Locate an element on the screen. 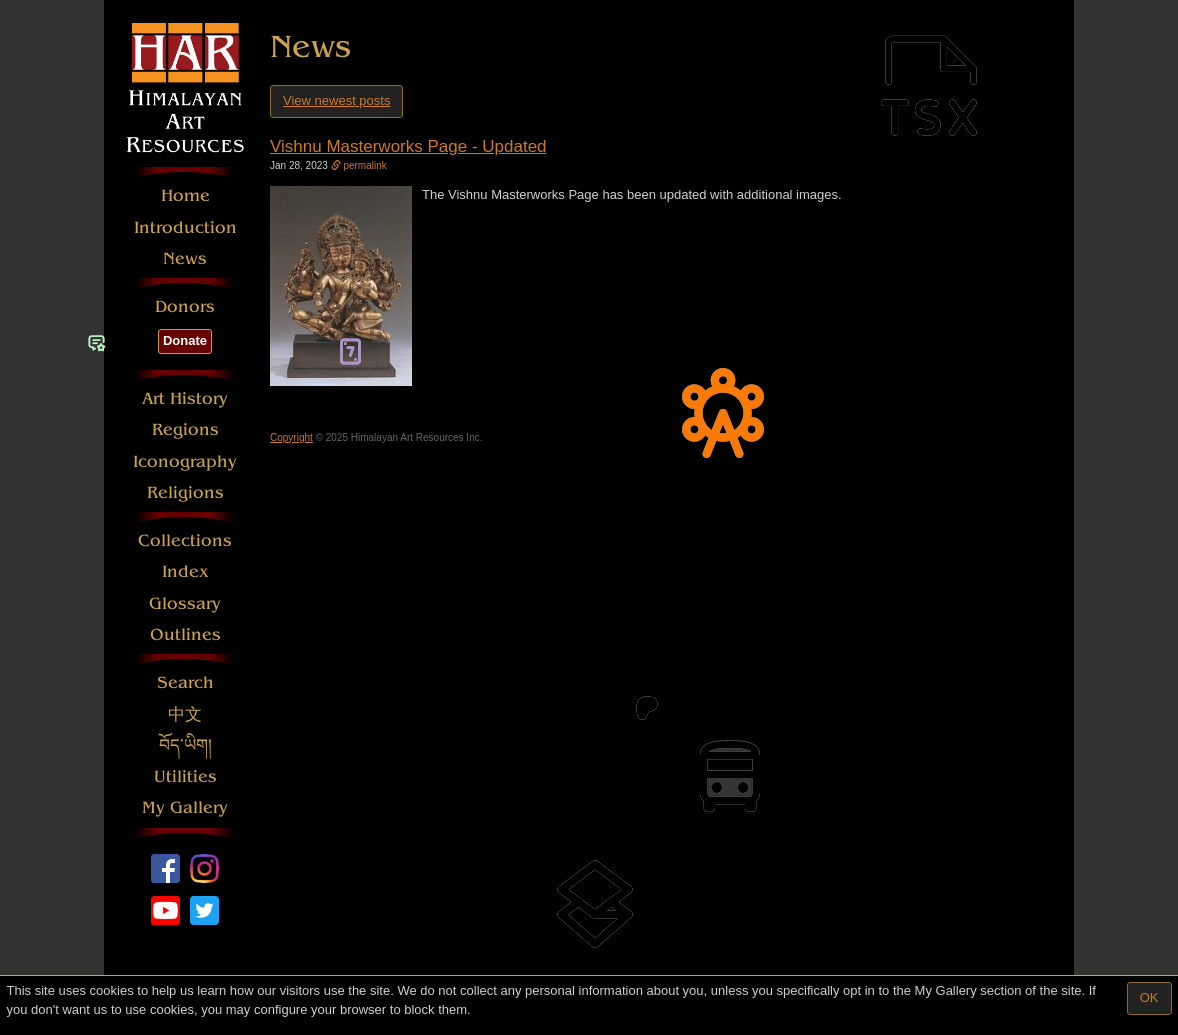 This screenshot has width=1178, height=1035. visit patreon page is located at coordinates (647, 708).